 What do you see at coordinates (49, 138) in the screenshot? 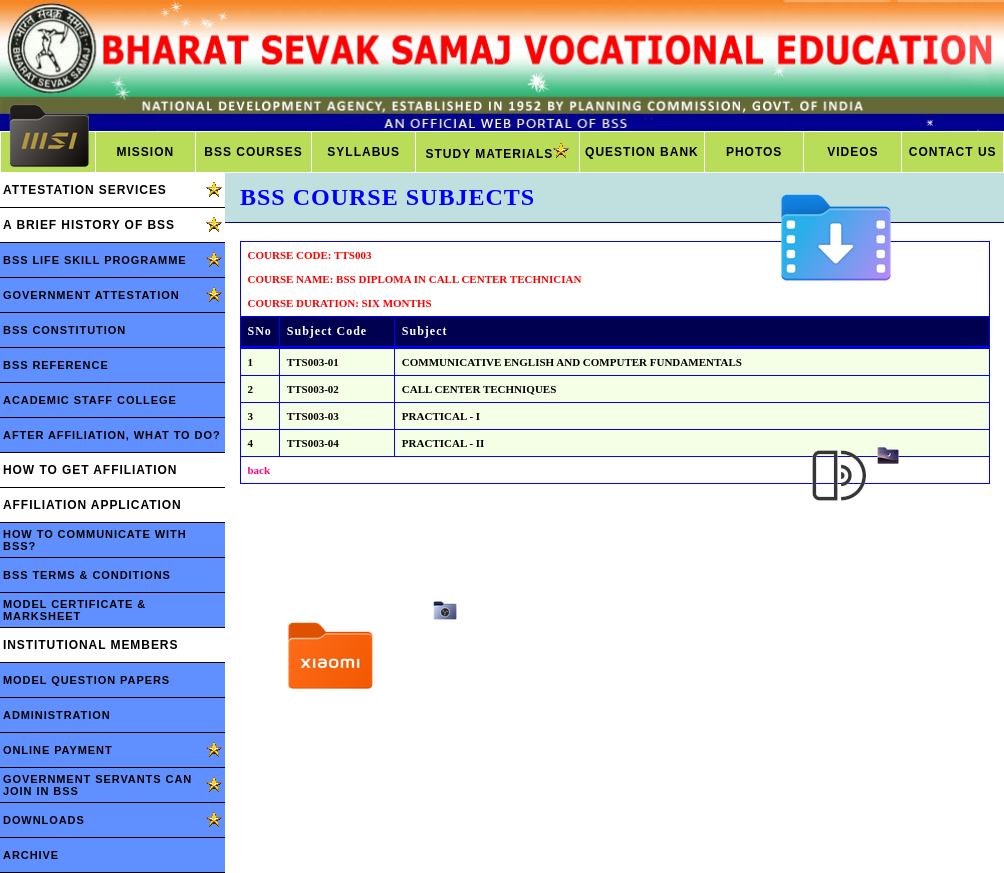
I see `open MSI branded folder` at bounding box center [49, 138].